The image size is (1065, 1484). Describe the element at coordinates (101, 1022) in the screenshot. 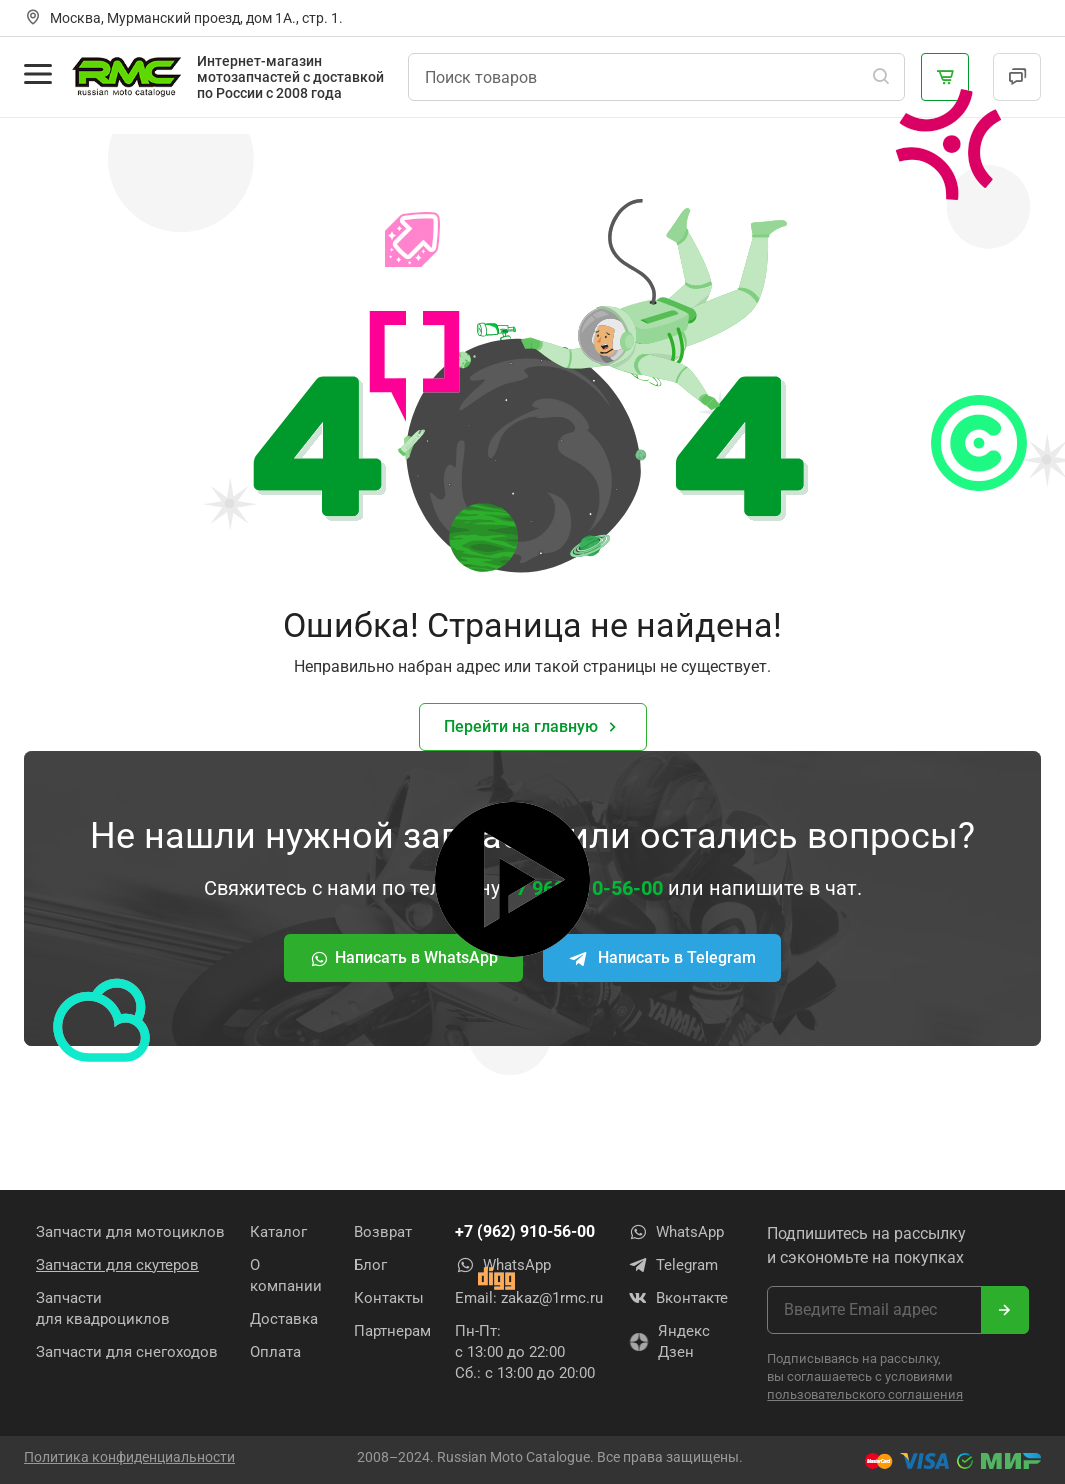

I see `indicates partly cloudy weather conditions` at that location.